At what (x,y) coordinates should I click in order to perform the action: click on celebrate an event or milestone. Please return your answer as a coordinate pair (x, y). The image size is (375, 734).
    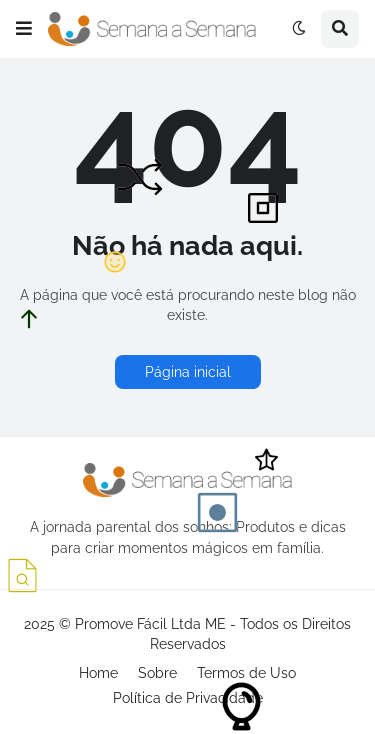
    Looking at the image, I should click on (241, 706).